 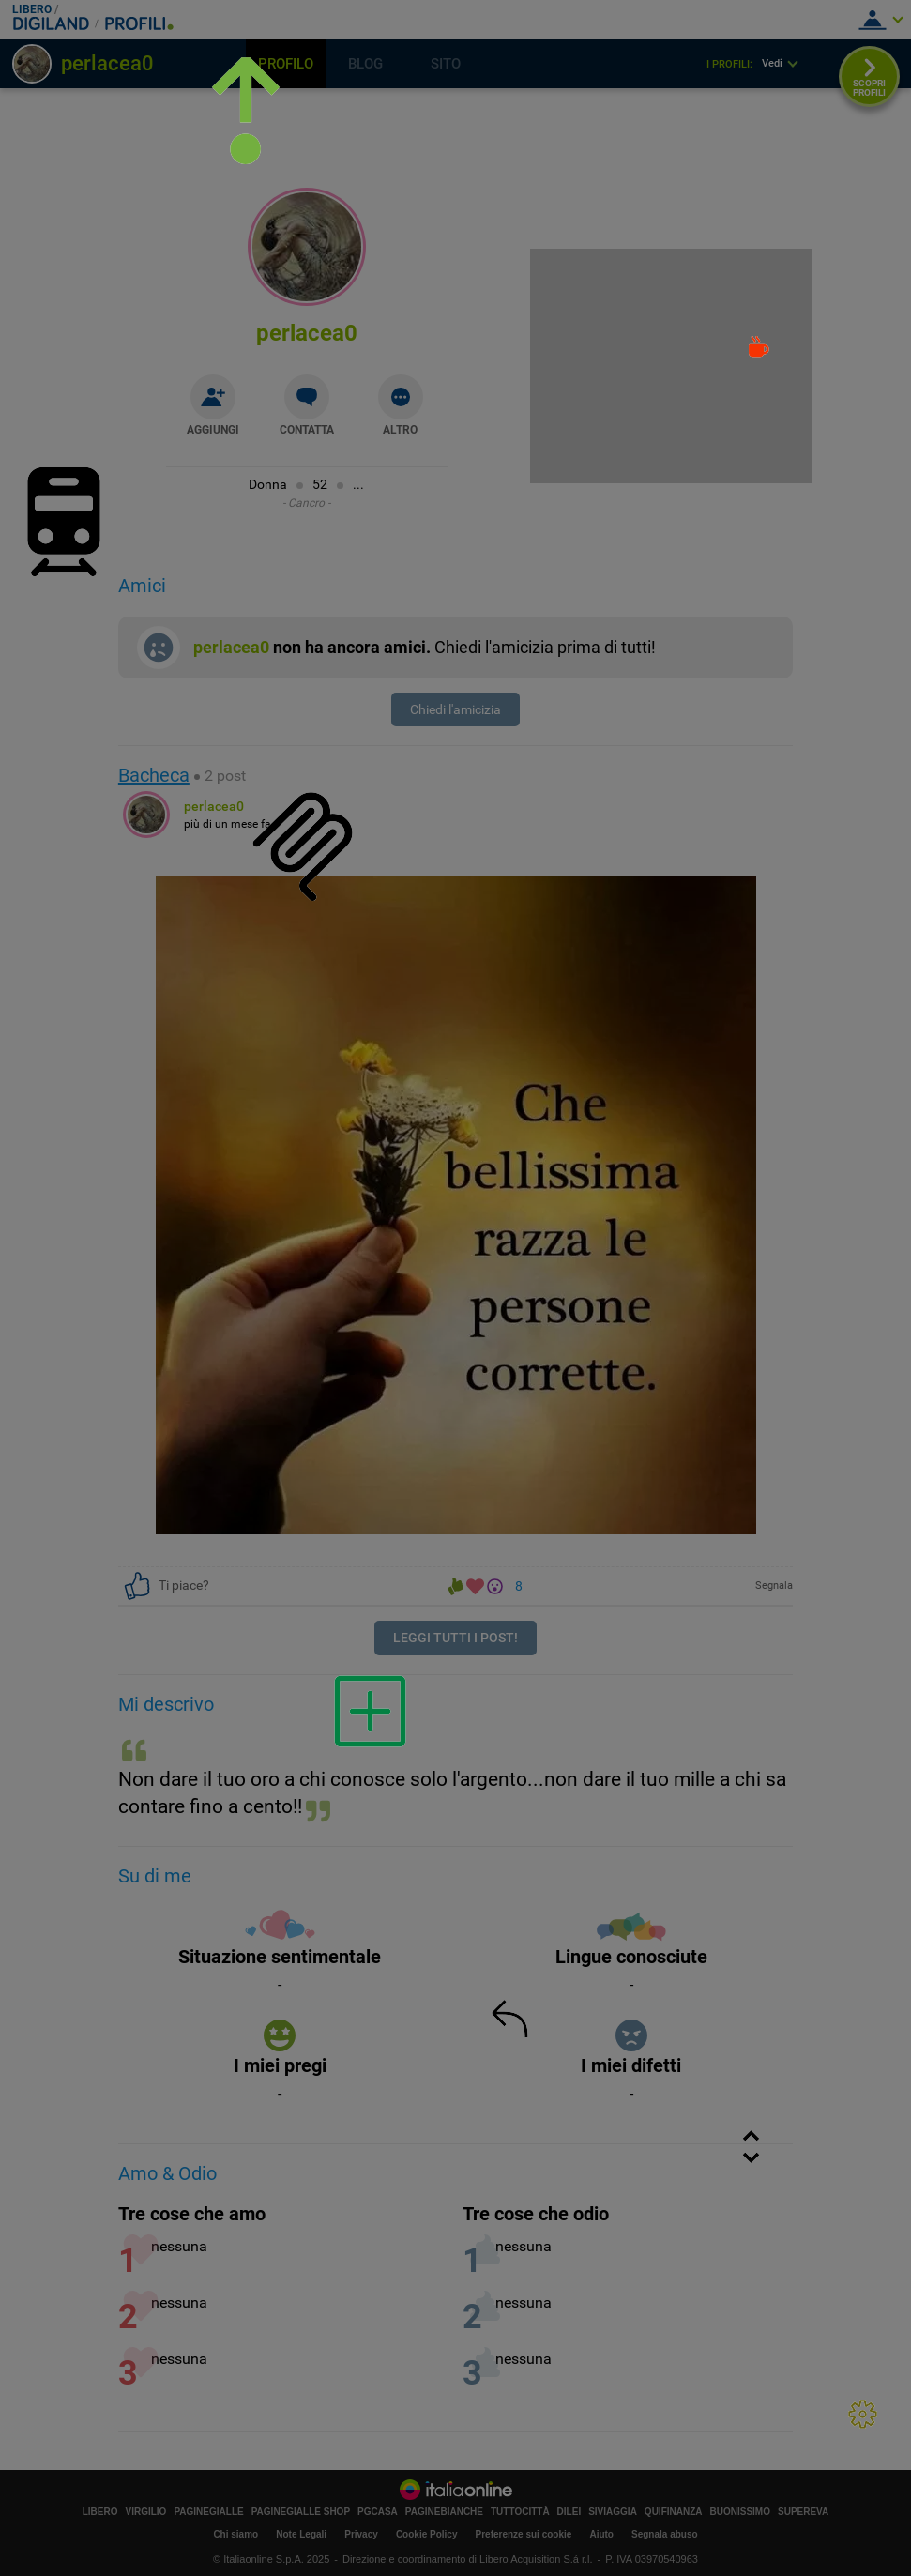 I want to click on reply to a message or comment, so click(x=509, y=2018).